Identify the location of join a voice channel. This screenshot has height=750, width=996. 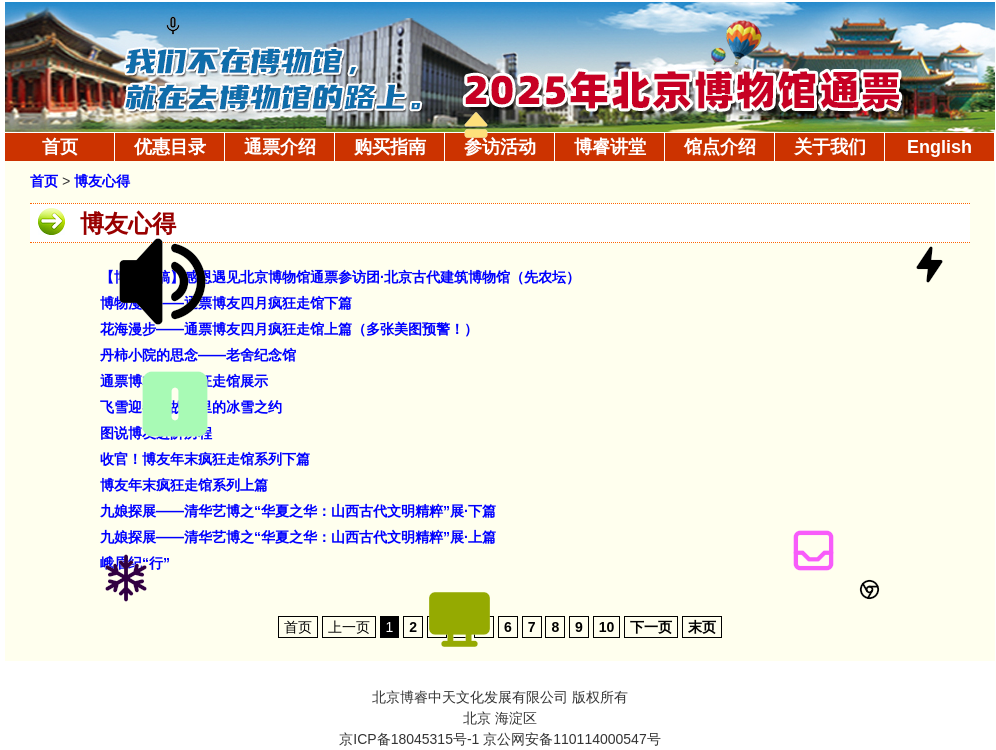
(162, 281).